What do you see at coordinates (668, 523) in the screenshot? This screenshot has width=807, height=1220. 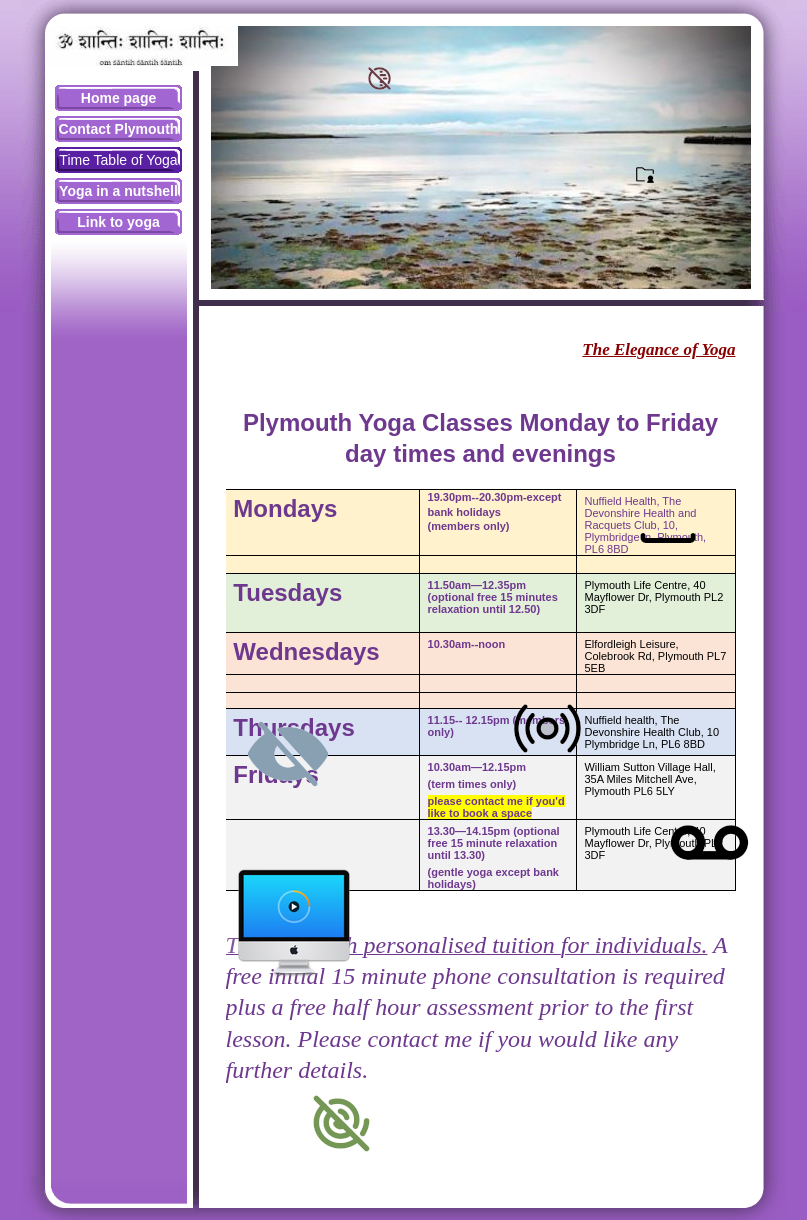 I see `insert a space character` at bounding box center [668, 523].